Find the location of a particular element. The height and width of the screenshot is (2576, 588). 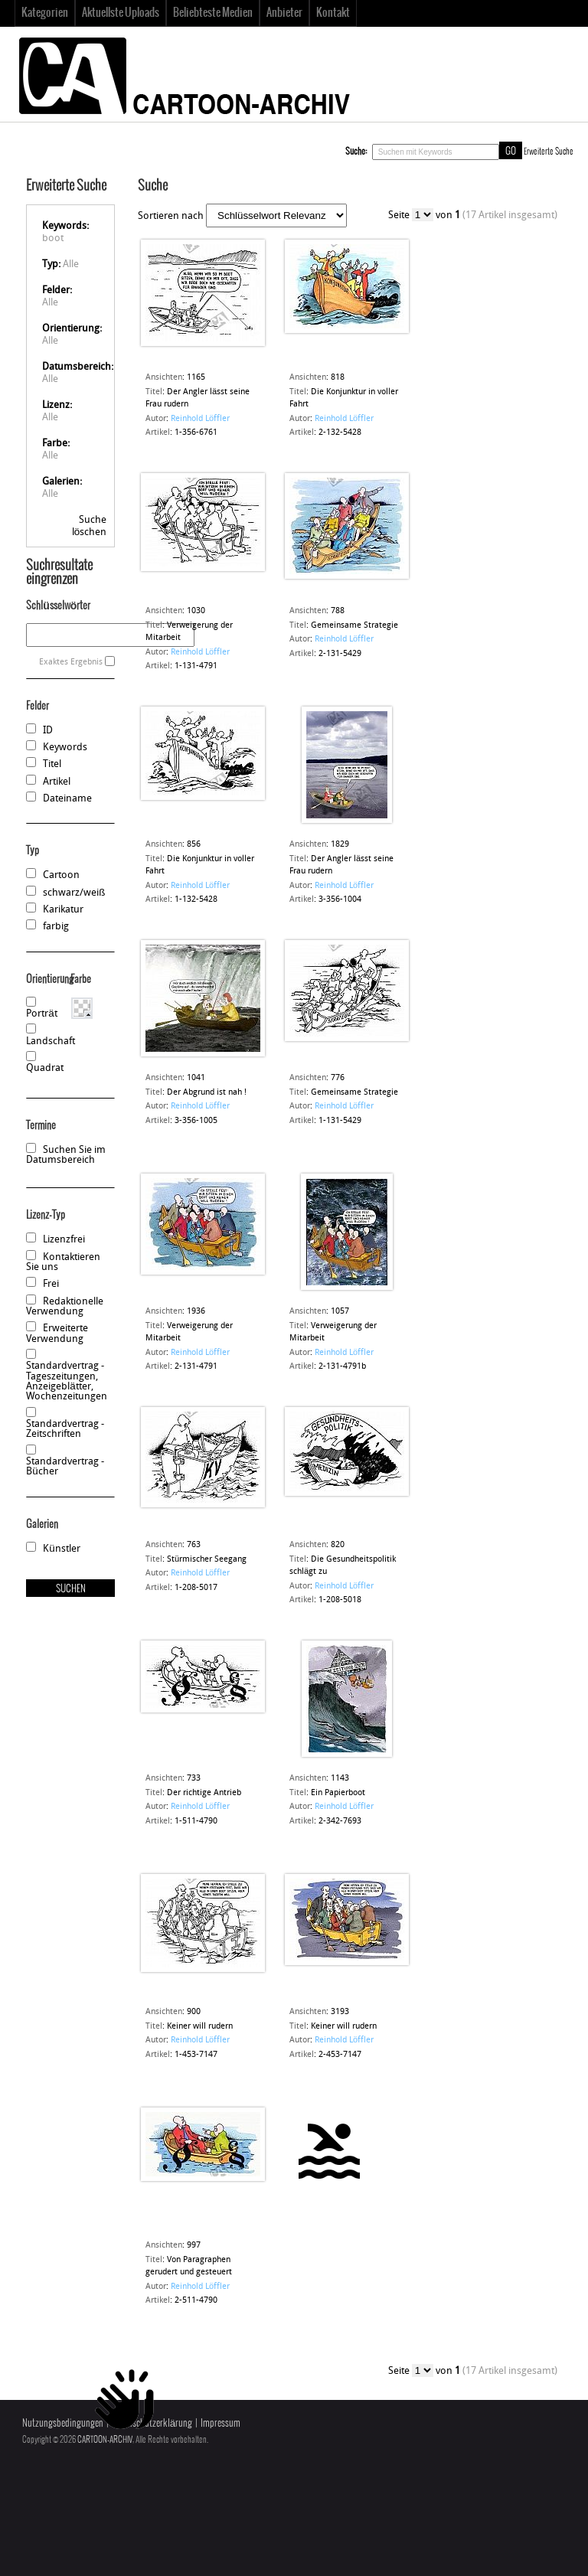

applaud or react with appreciation is located at coordinates (124, 2400).